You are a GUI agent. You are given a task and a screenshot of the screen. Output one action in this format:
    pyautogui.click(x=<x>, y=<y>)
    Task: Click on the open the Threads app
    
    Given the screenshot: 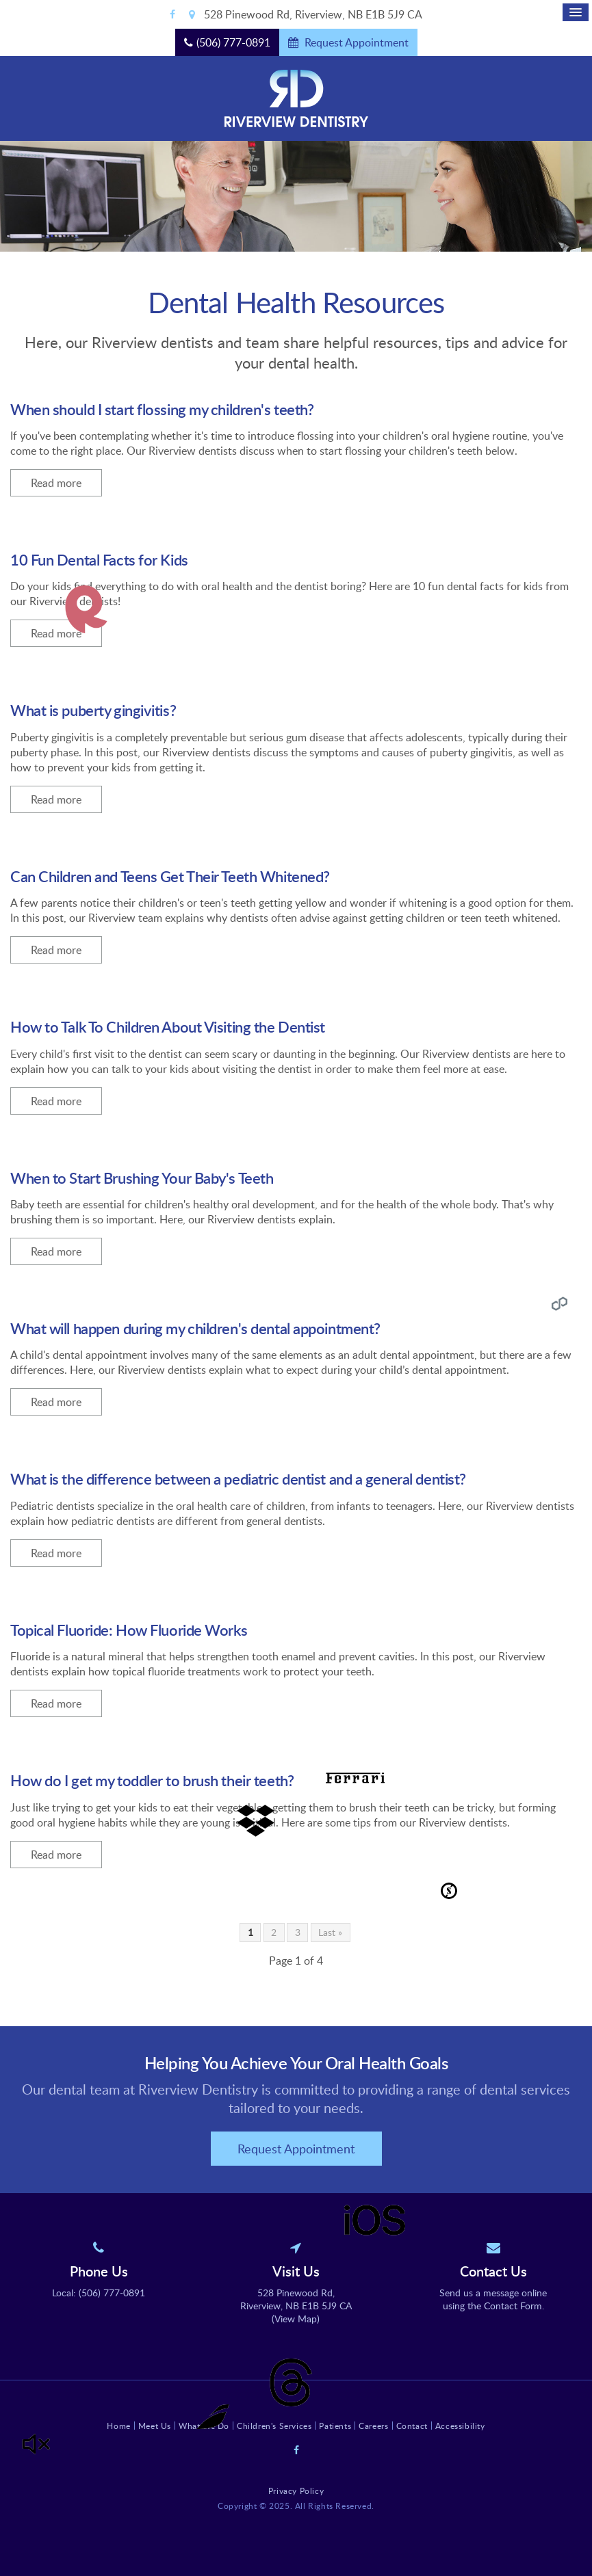 What is the action you would take?
    pyautogui.click(x=291, y=2382)
    